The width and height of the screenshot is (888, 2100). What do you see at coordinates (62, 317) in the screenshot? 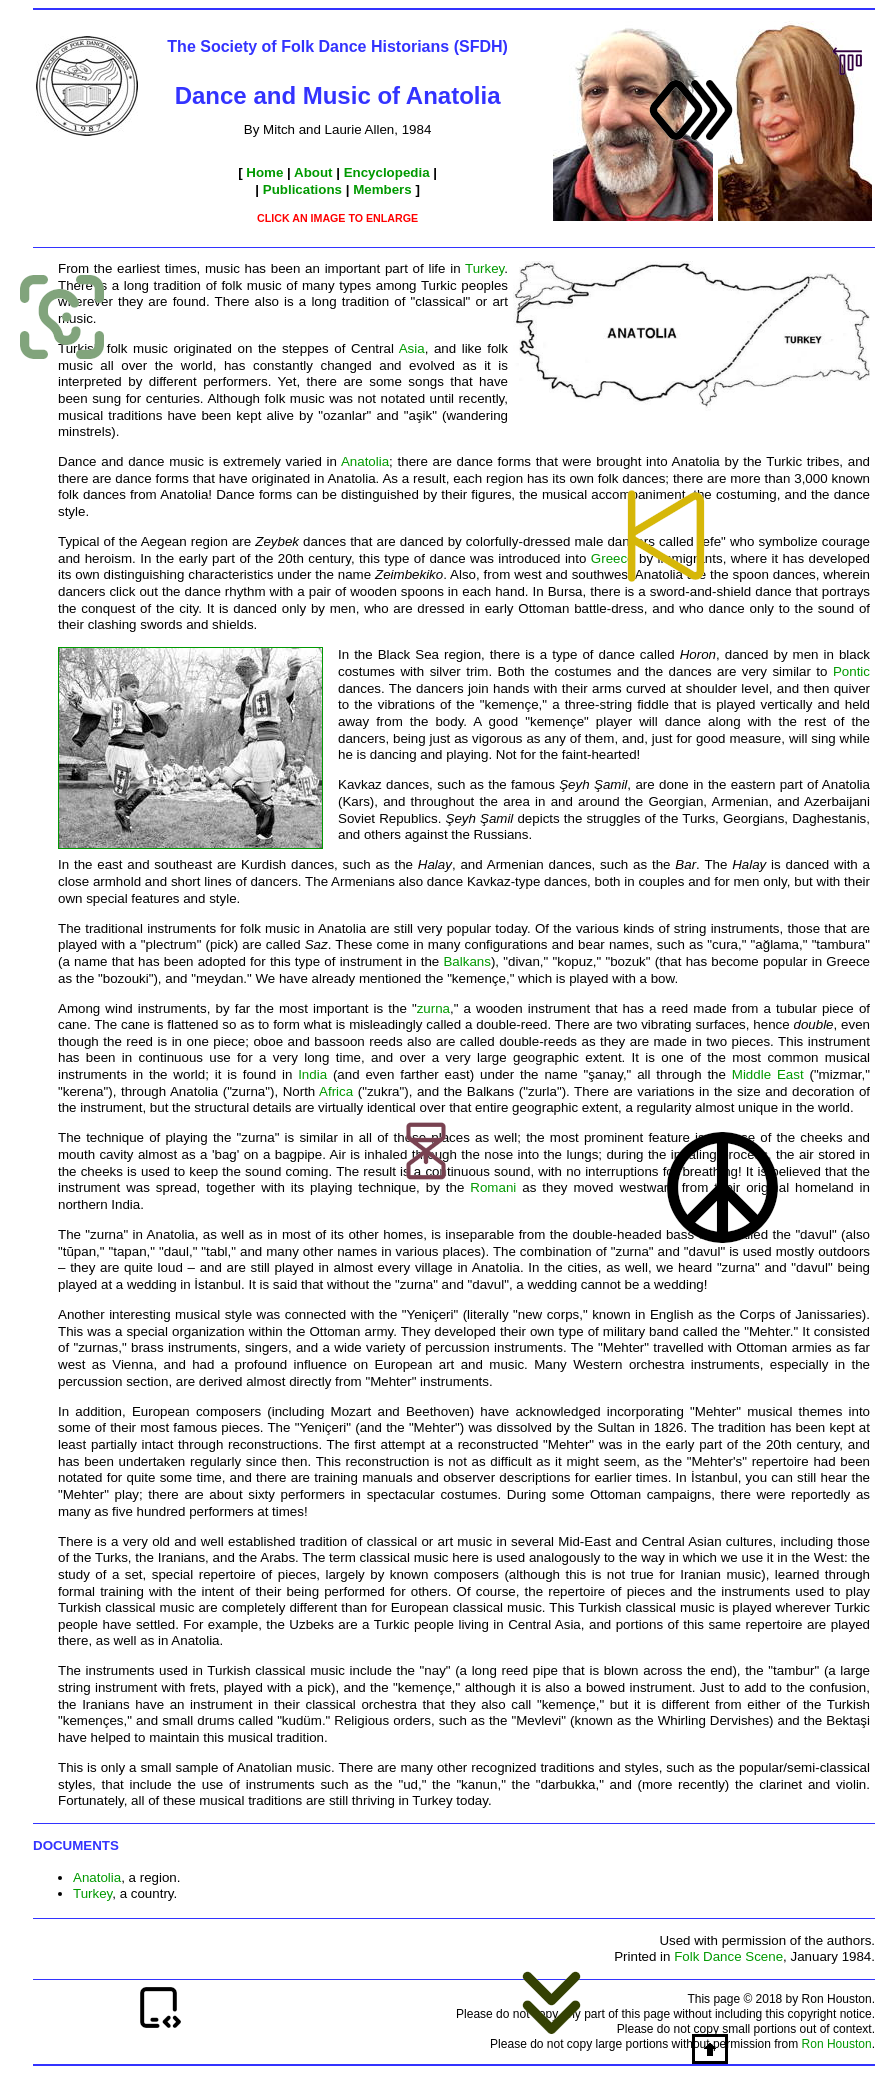
I see `scan or identify using ear biometrics` at bounding box center [62, 317].